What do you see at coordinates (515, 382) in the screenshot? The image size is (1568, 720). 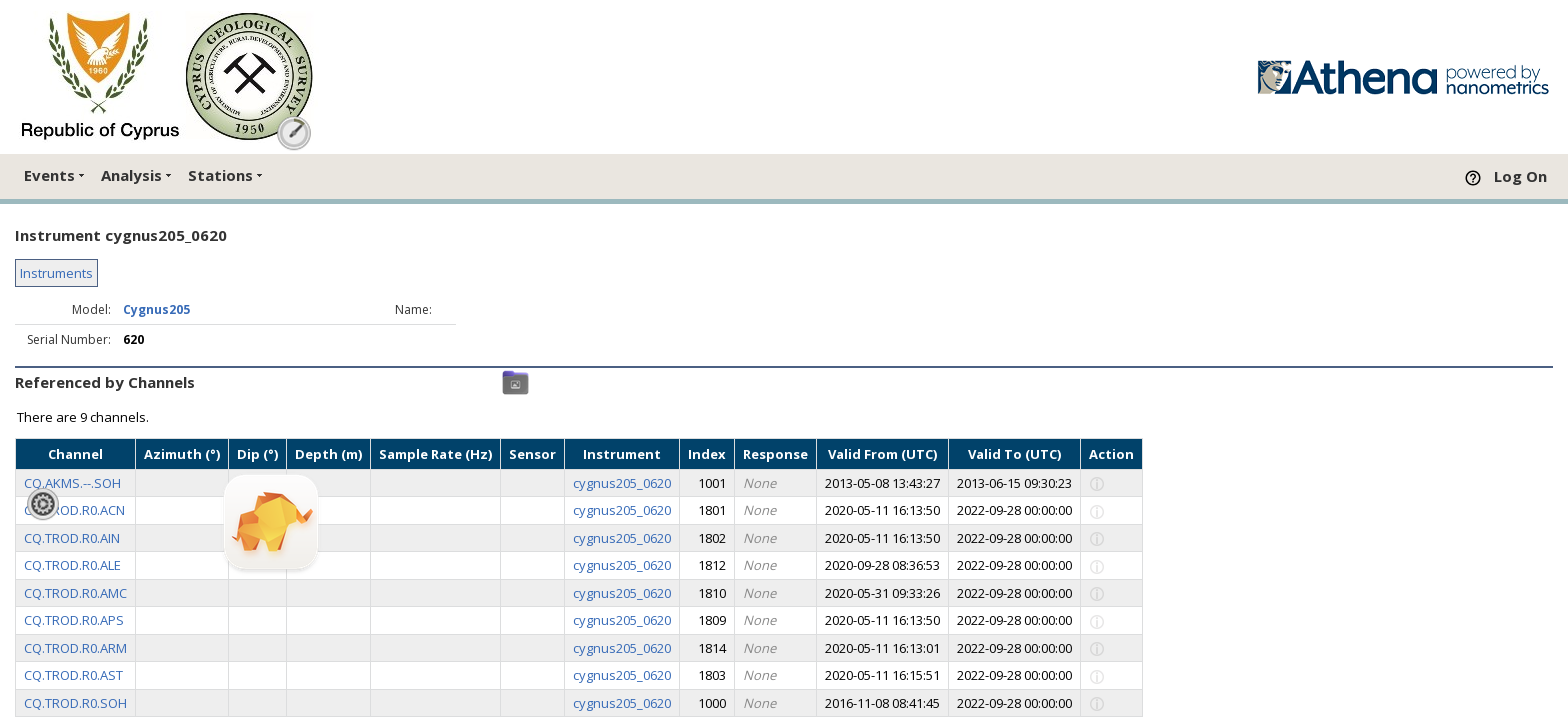 I see `open your pictures folder` at bounding box center [515, 382].